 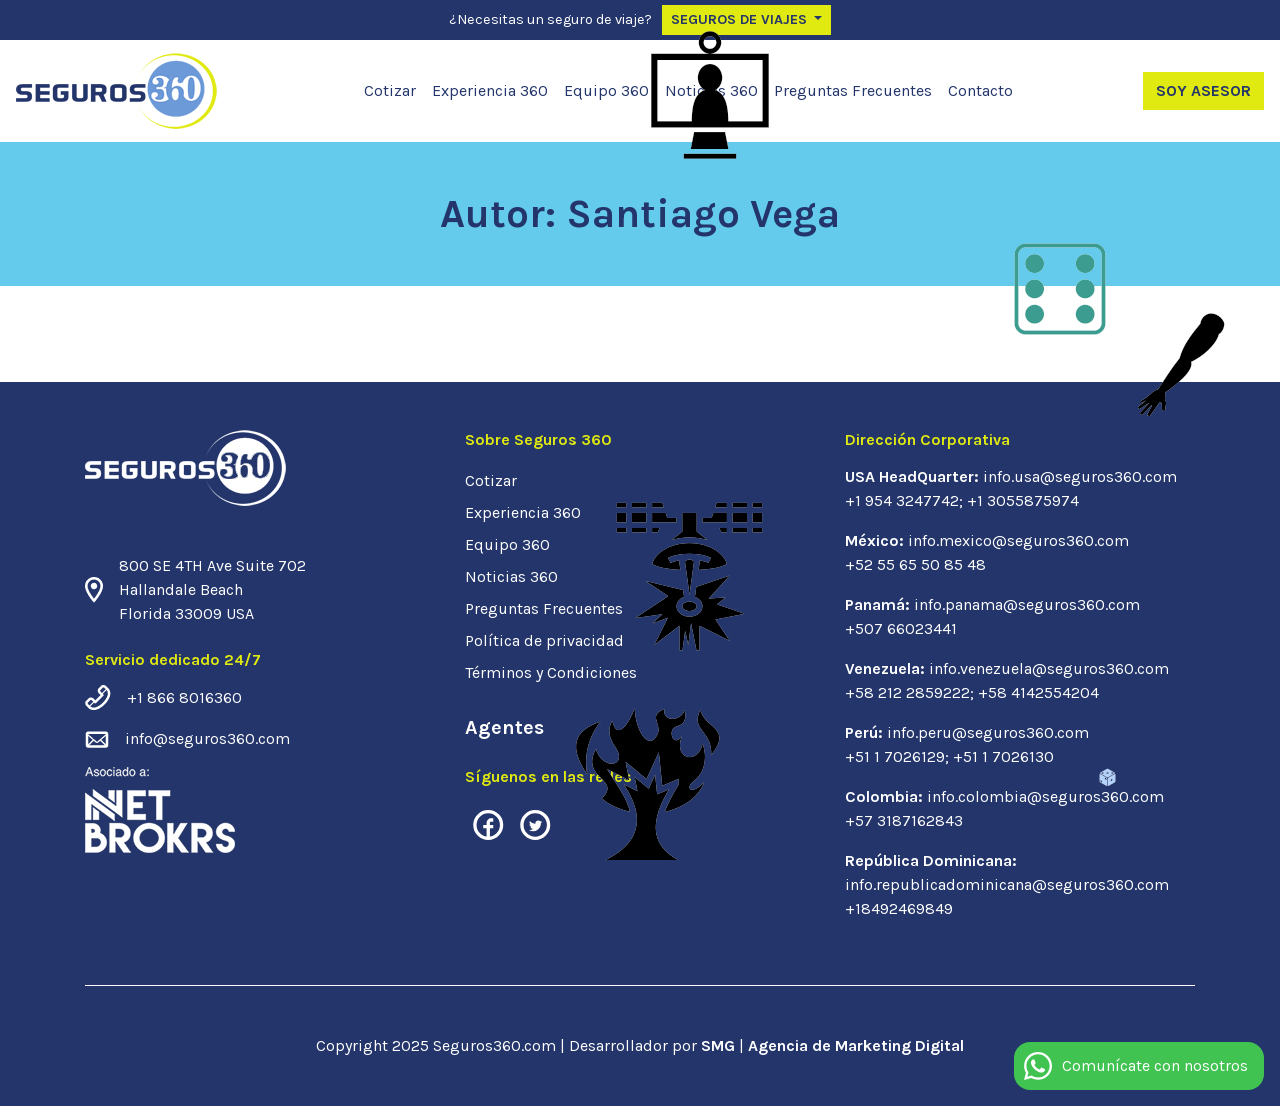 I want to click on roll the dice or randomize, so click(x=1107, y=777).